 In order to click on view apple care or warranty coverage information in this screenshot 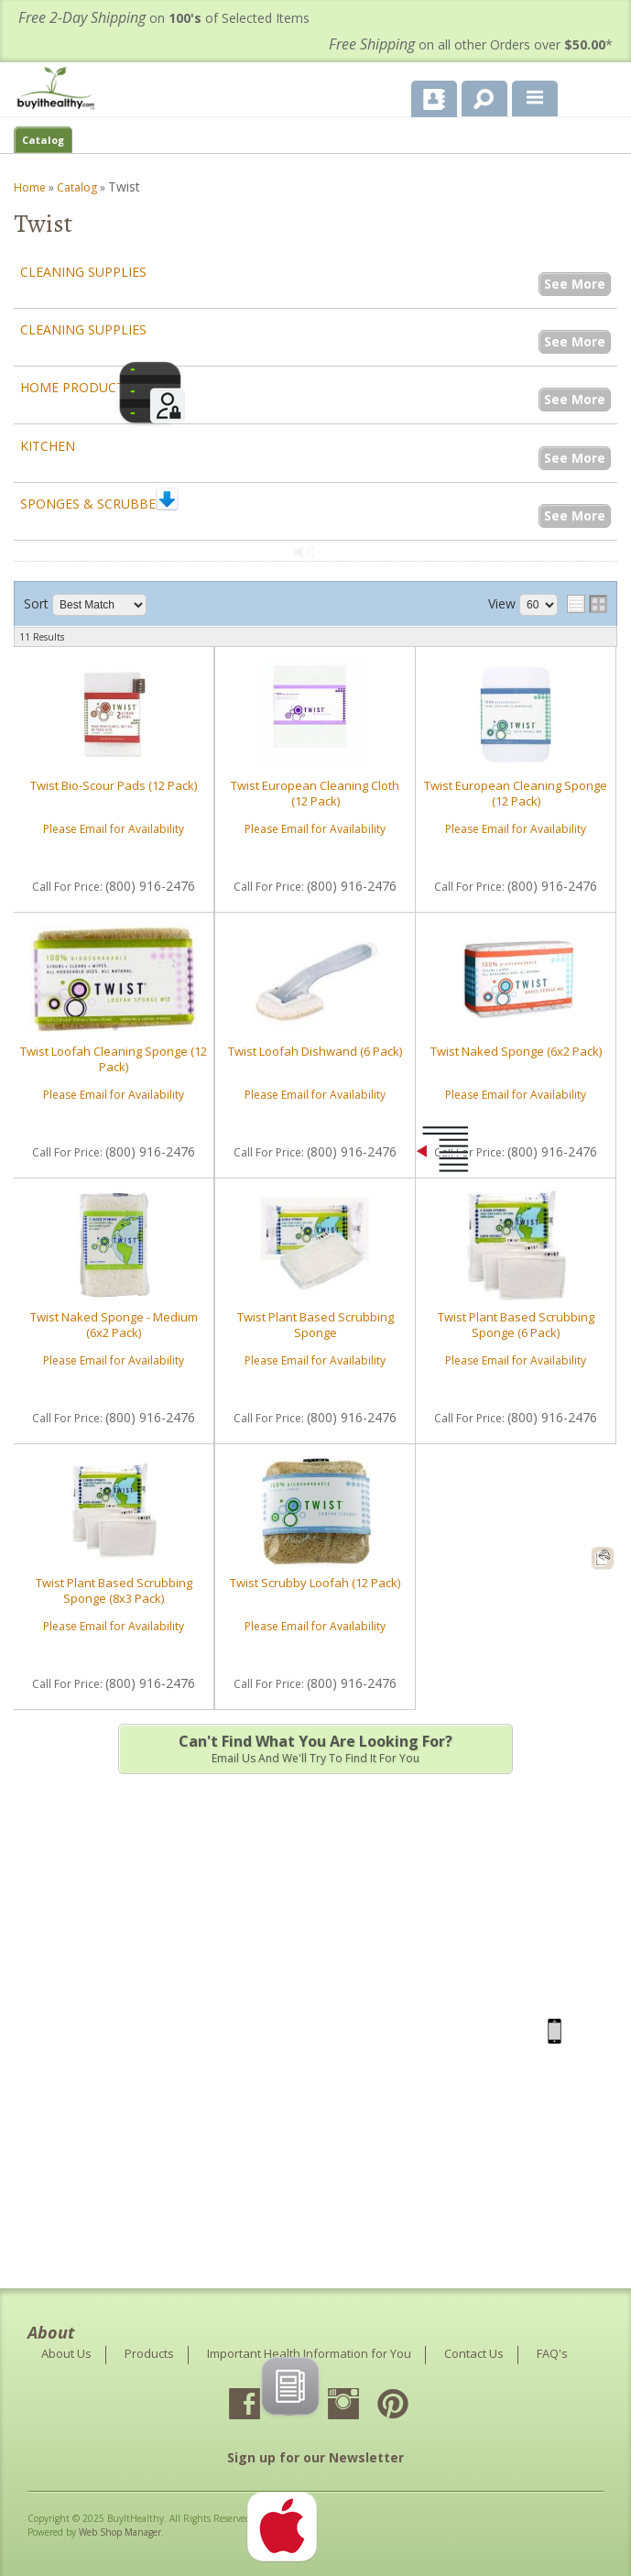, I will do `click(282, 2527)`.